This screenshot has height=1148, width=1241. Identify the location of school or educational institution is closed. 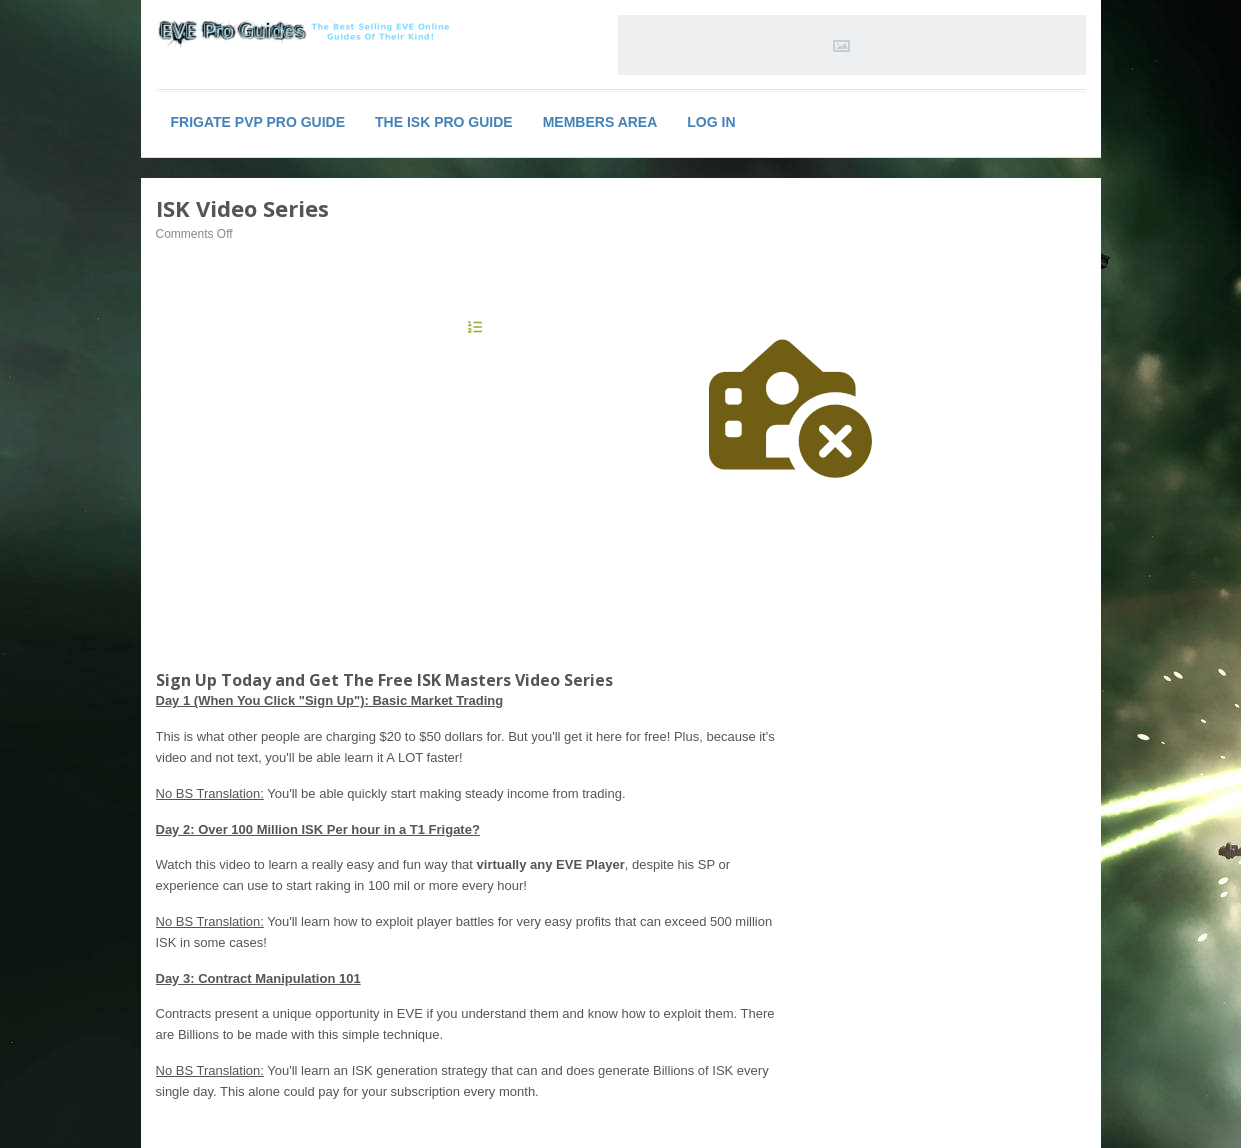
(790, 404).